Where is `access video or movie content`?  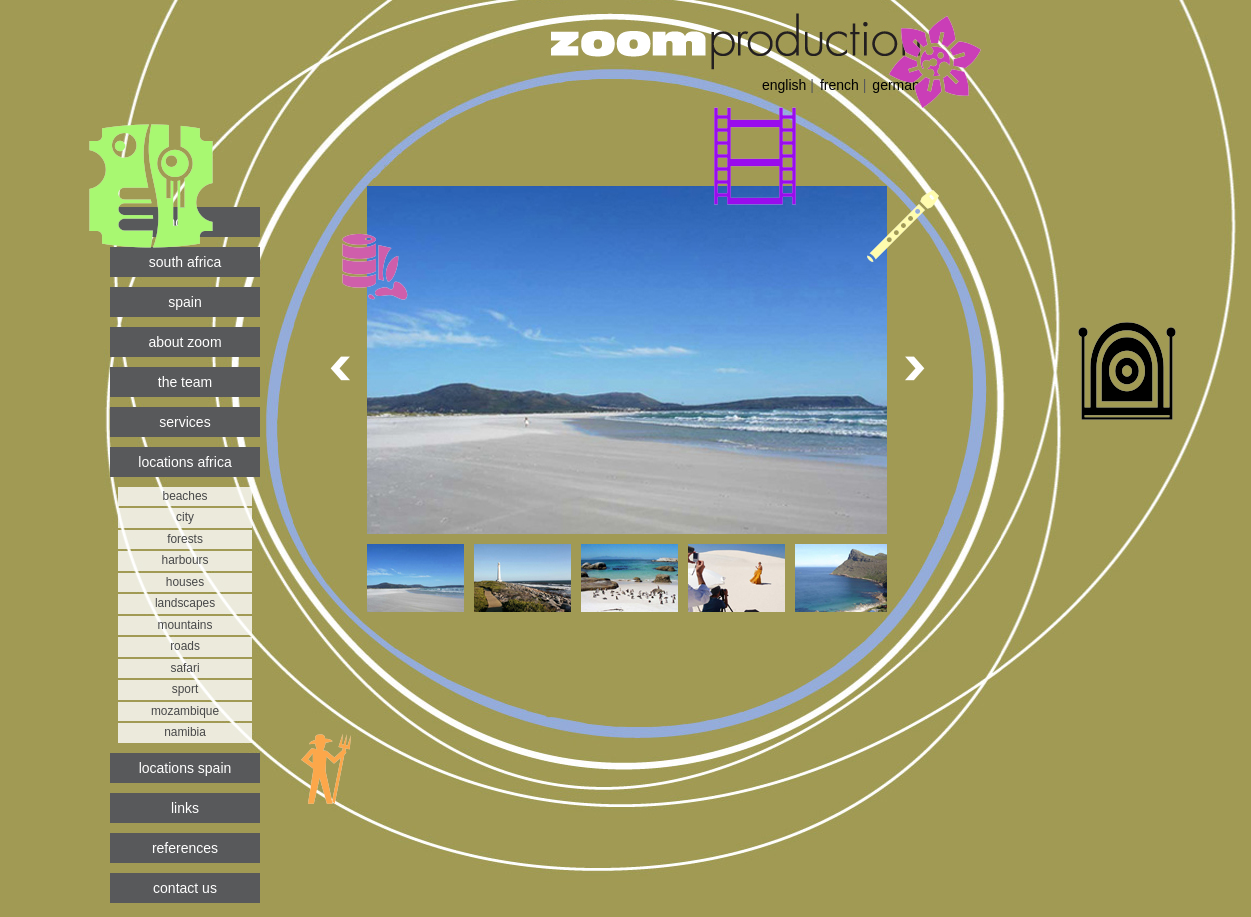
access video or movie content is located at coordinates (755, 156).